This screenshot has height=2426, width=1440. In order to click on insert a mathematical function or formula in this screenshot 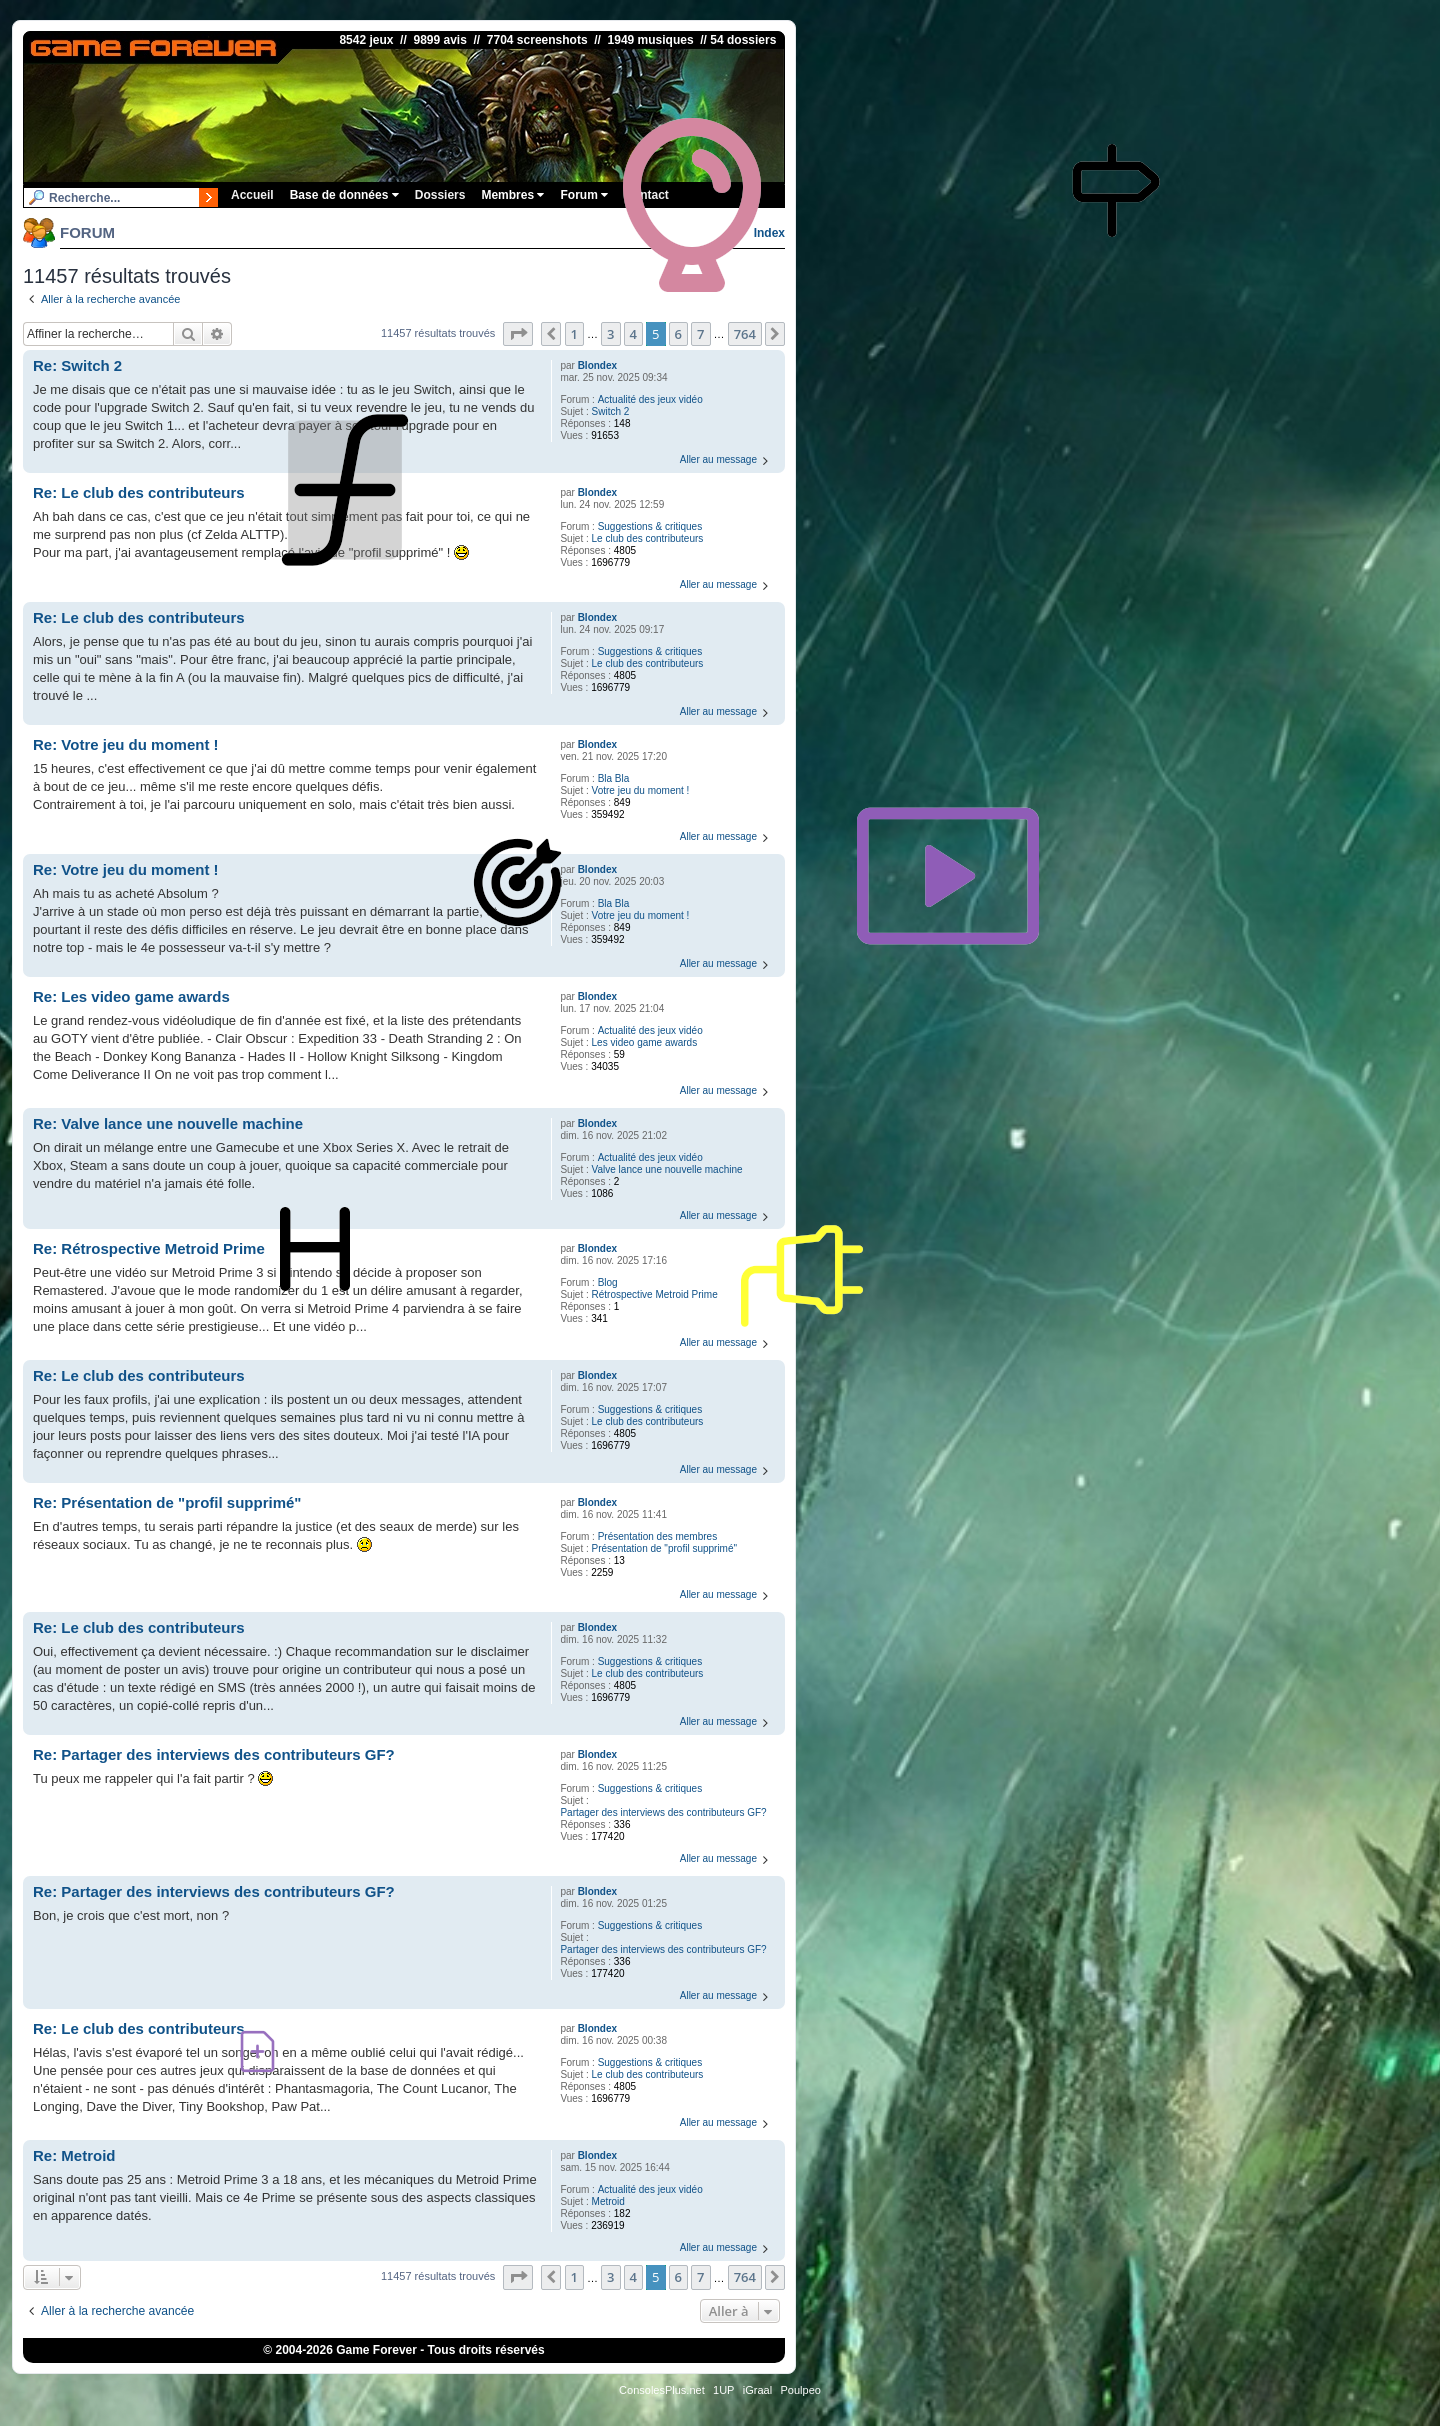, I will do `click(345, 490)`.